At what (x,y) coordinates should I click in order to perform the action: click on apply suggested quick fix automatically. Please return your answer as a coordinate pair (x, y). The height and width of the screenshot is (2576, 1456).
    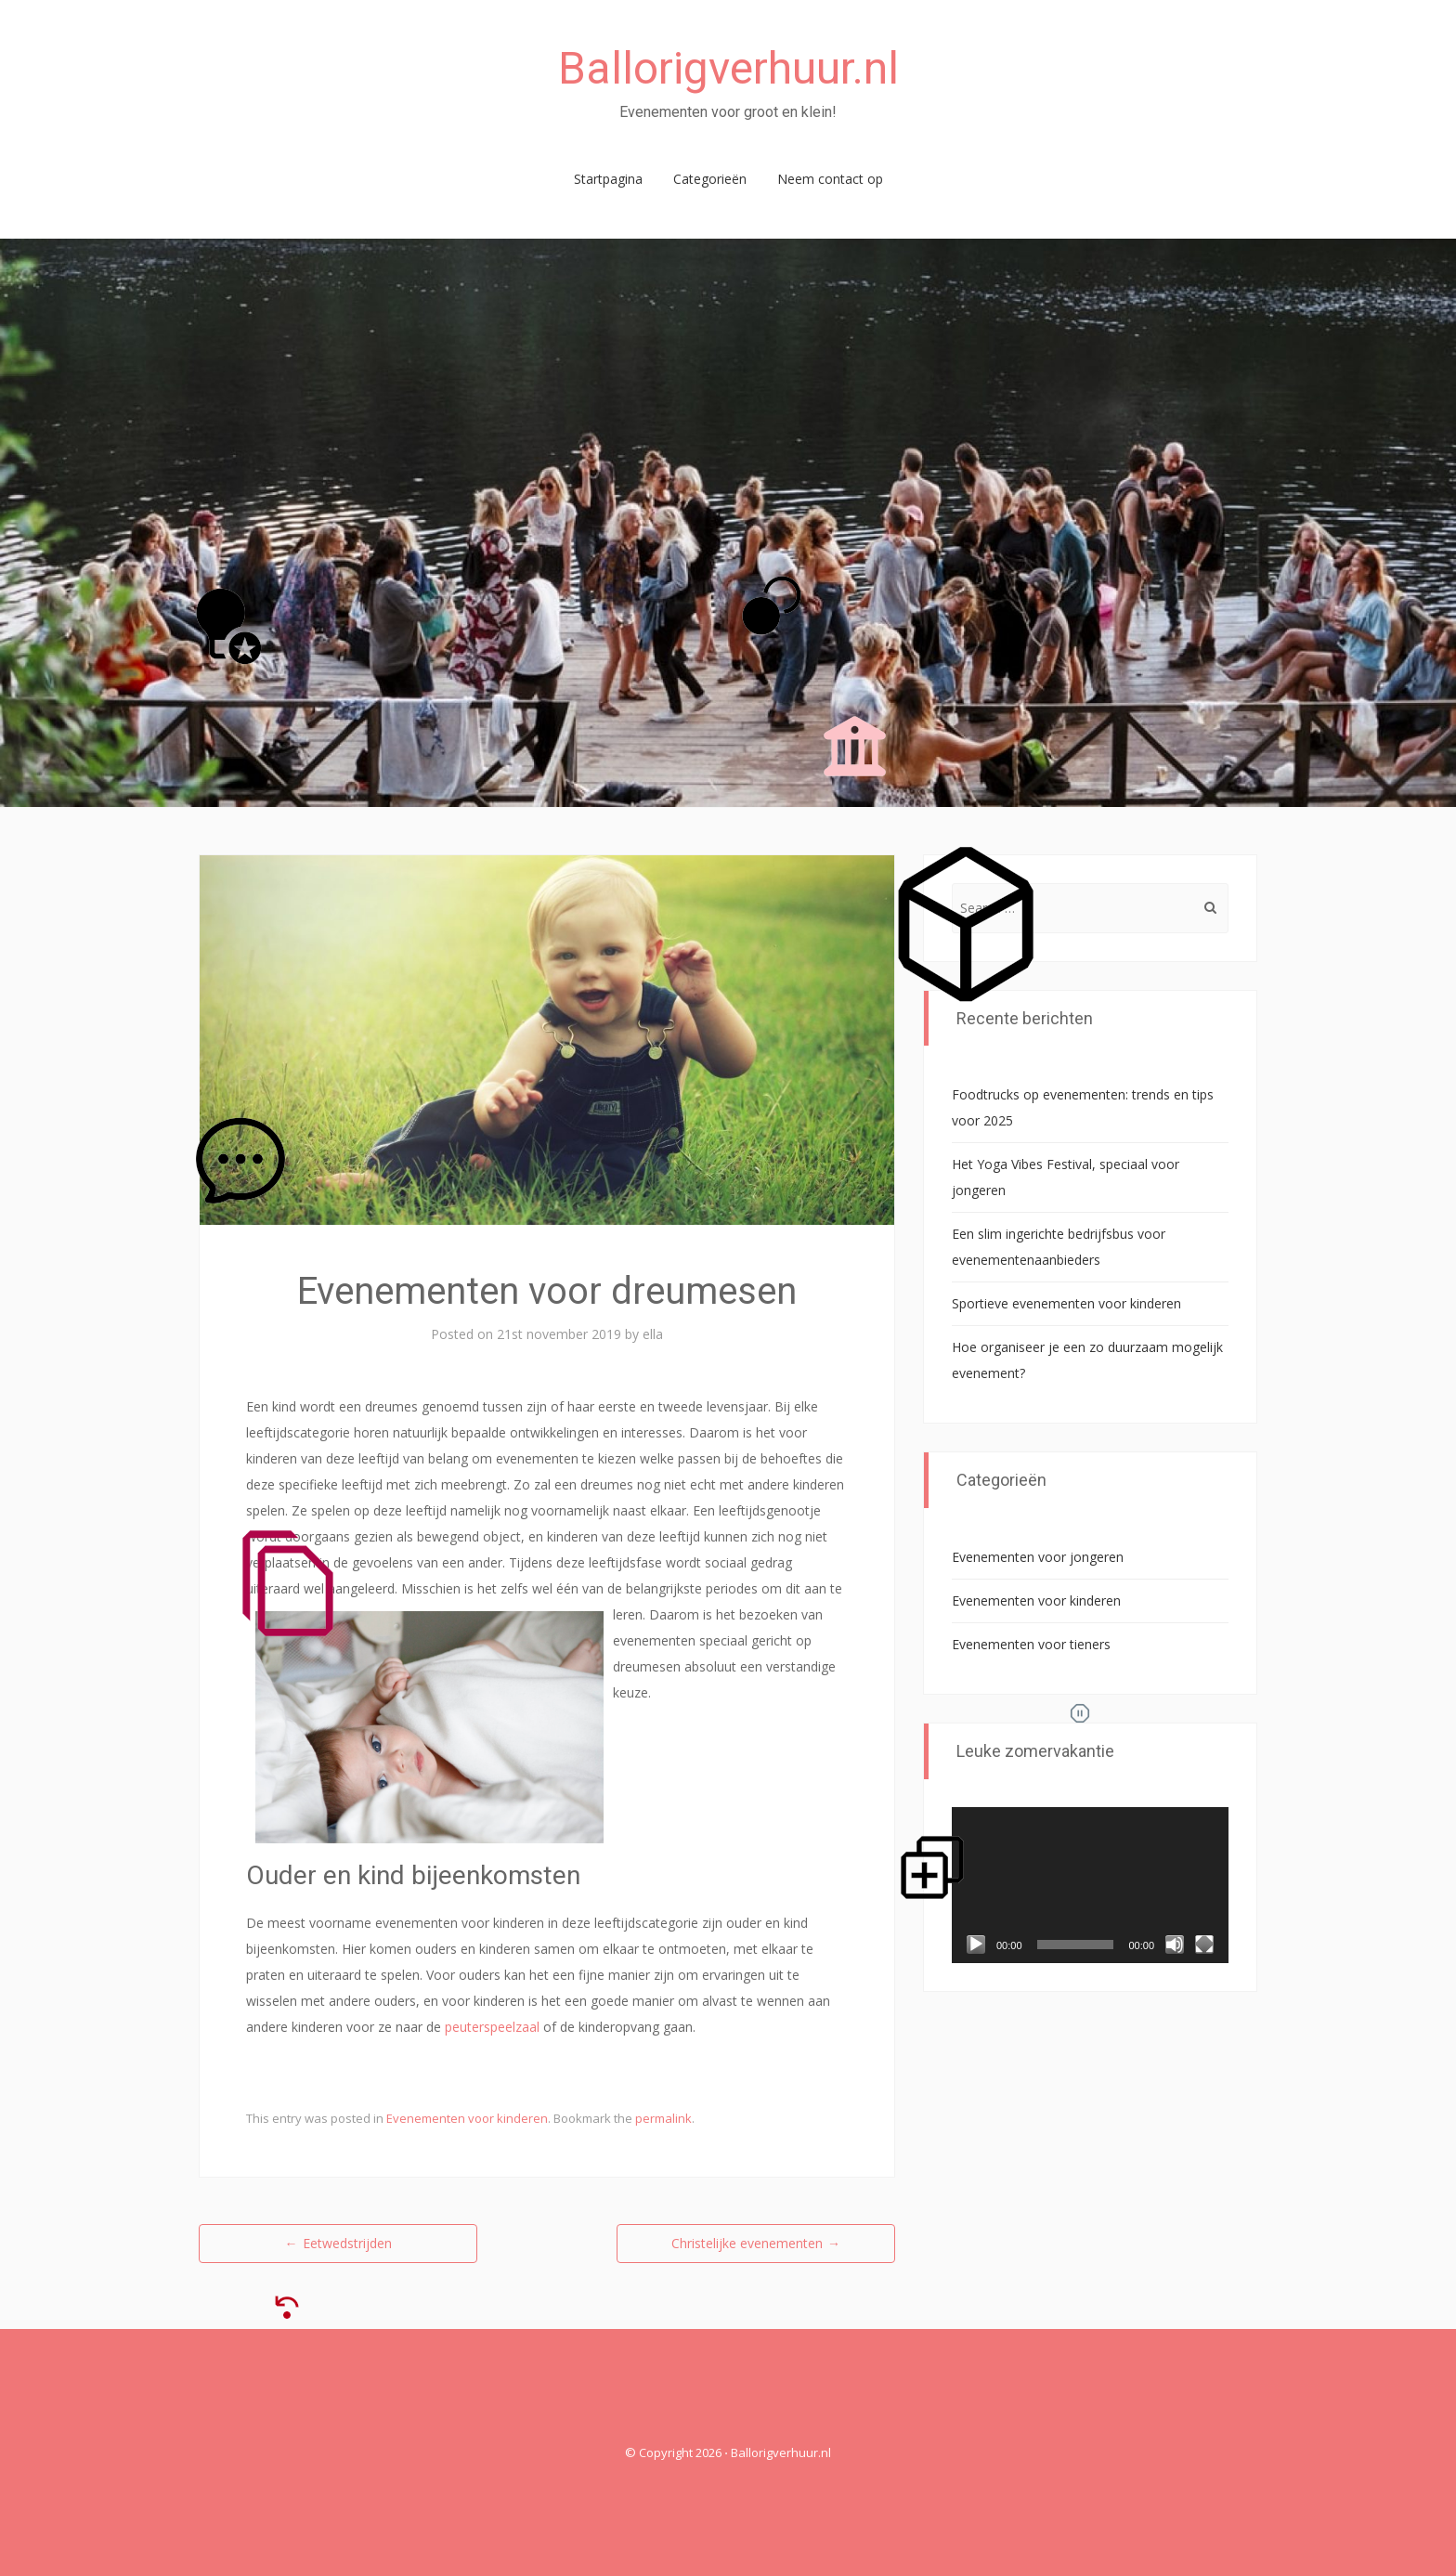
    Looking at the image, I should click on (223, 626).